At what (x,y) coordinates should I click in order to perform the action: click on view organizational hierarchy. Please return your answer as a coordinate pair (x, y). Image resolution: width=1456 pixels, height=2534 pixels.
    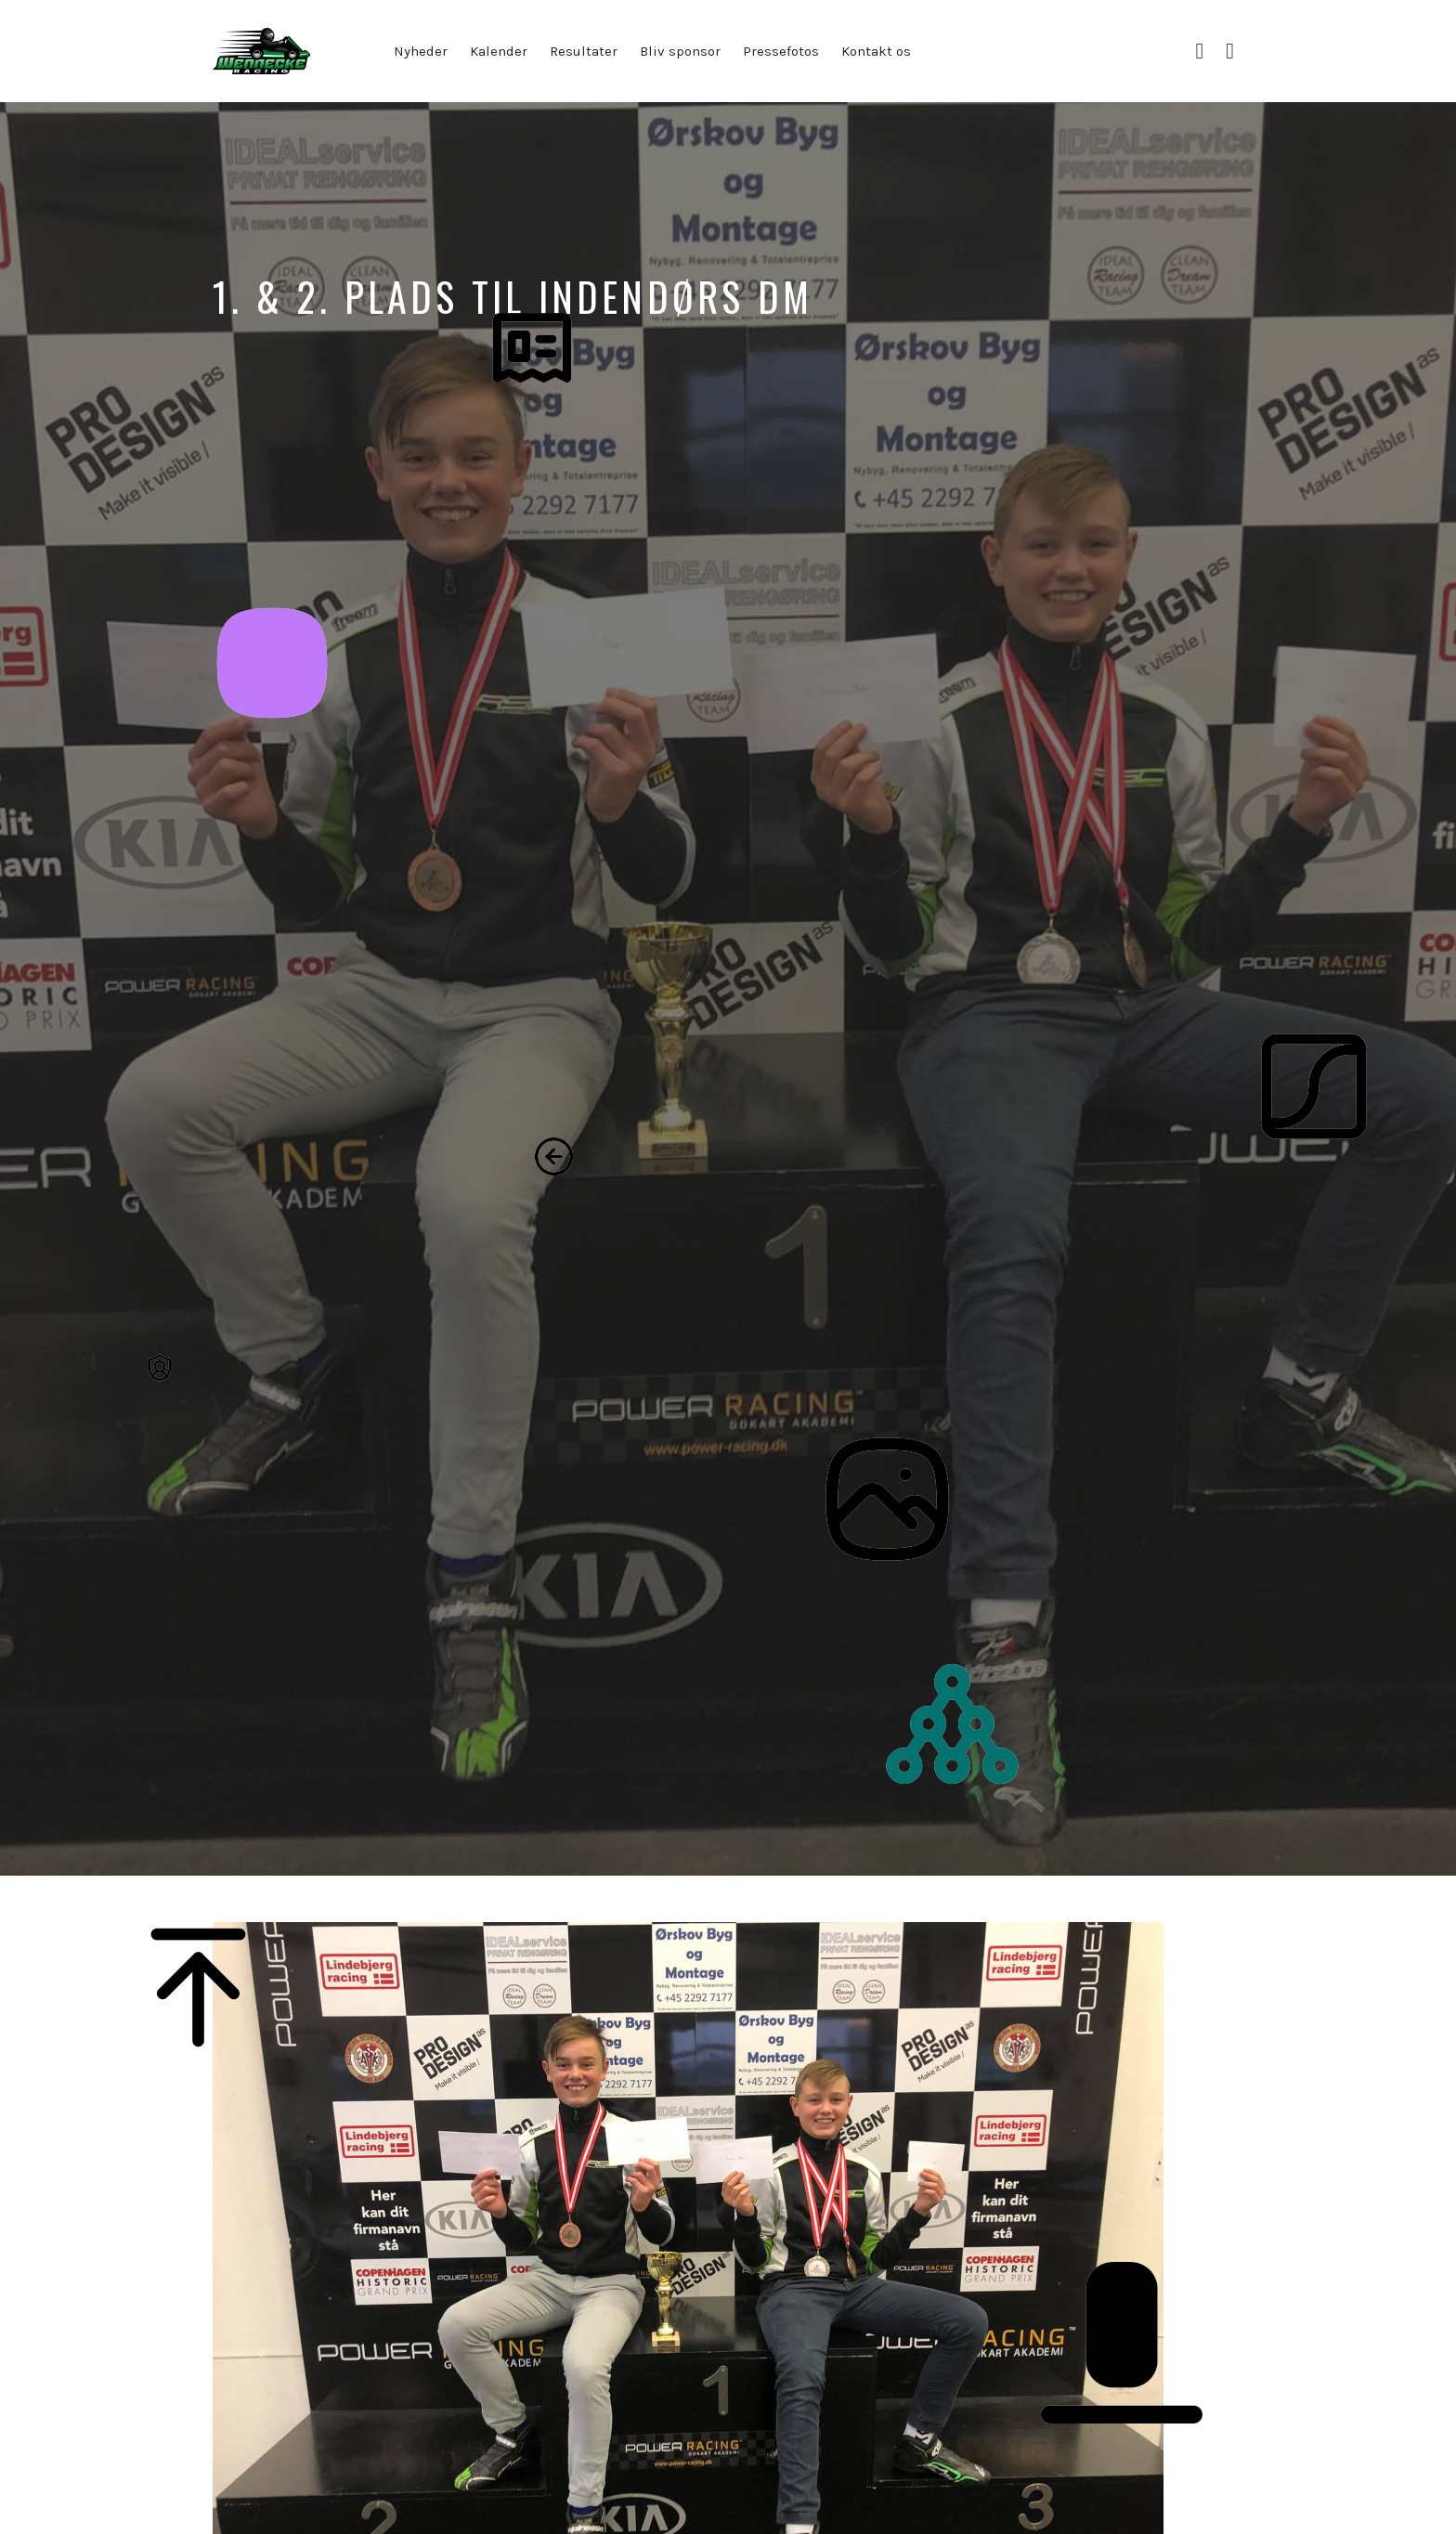
    Looking at the image, I should click on (952, 1723).